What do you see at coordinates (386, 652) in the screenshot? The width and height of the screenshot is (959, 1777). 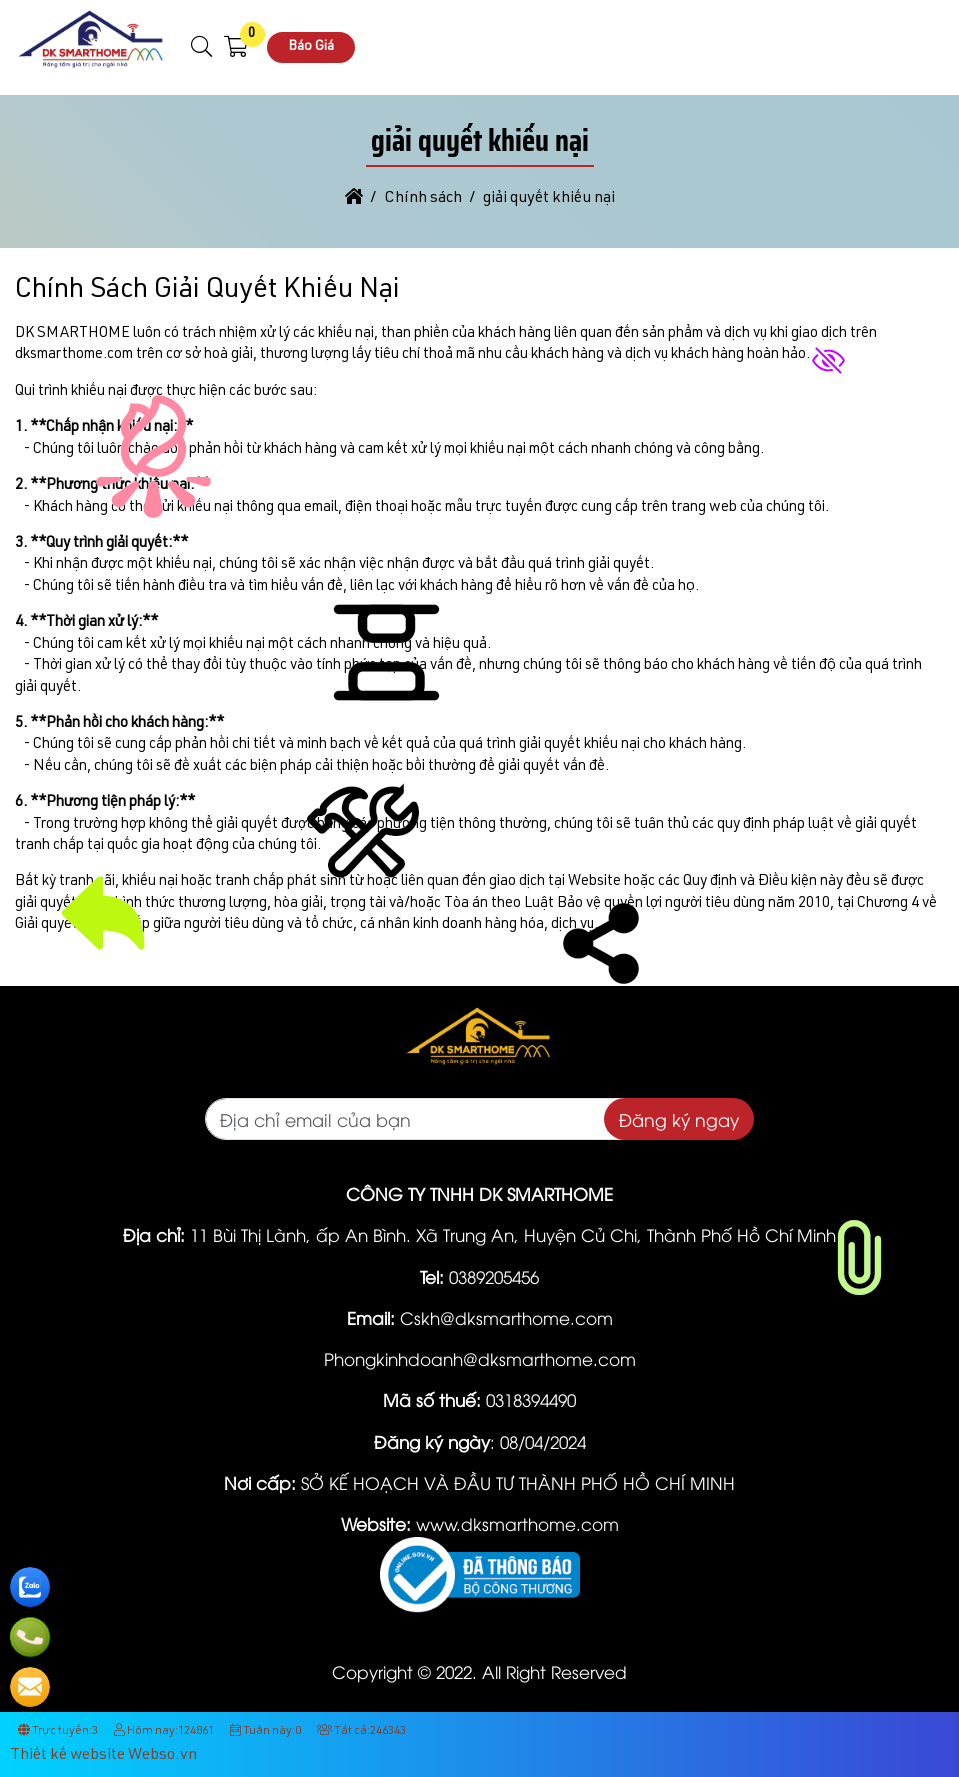 I see `distribute items with equal vertical spacing` at bounding box center [386, 652].